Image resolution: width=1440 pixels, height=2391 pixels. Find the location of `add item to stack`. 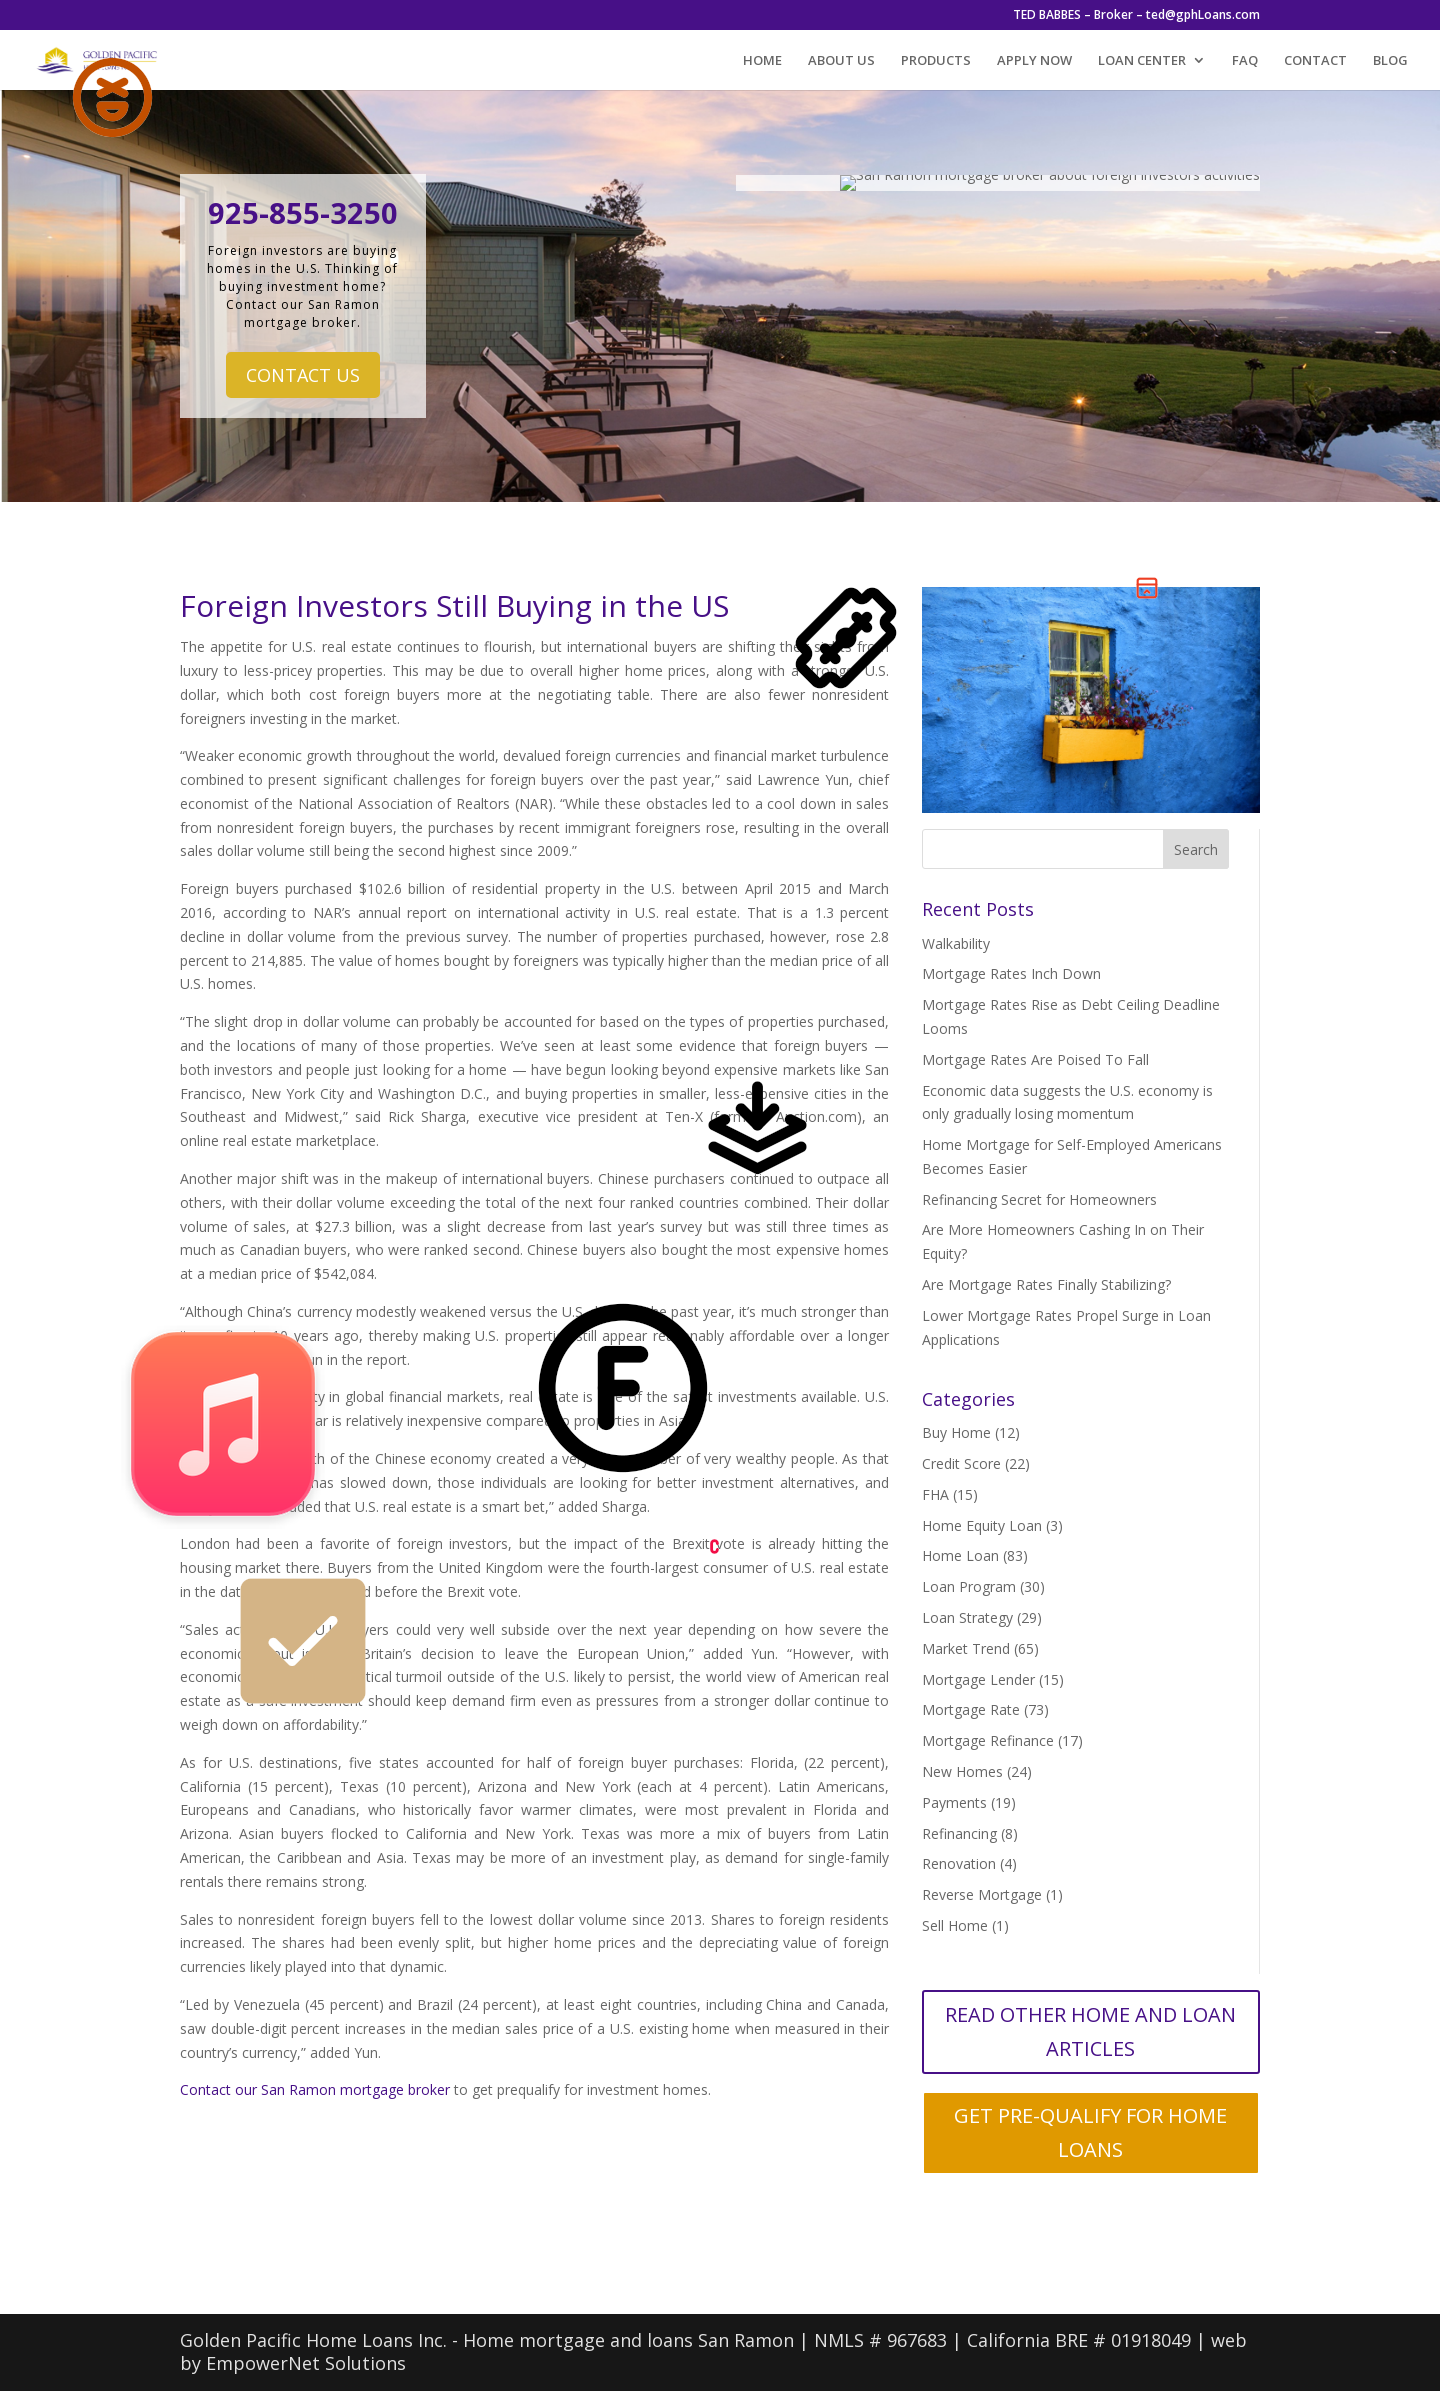

add item to stack is located at coordinates (757, 1130).